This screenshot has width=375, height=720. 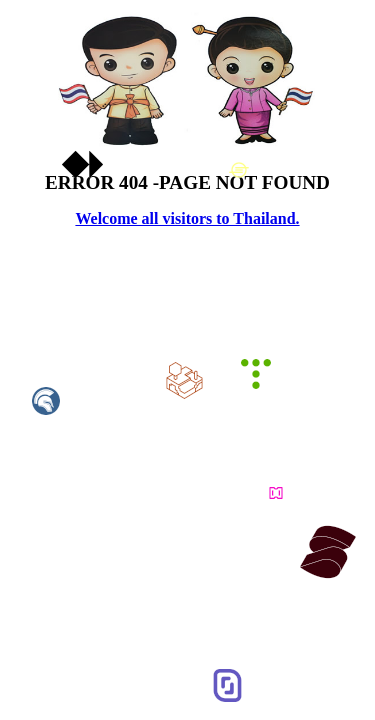 I want to click on visit tistory blog platform, so click(x=256, y=374).